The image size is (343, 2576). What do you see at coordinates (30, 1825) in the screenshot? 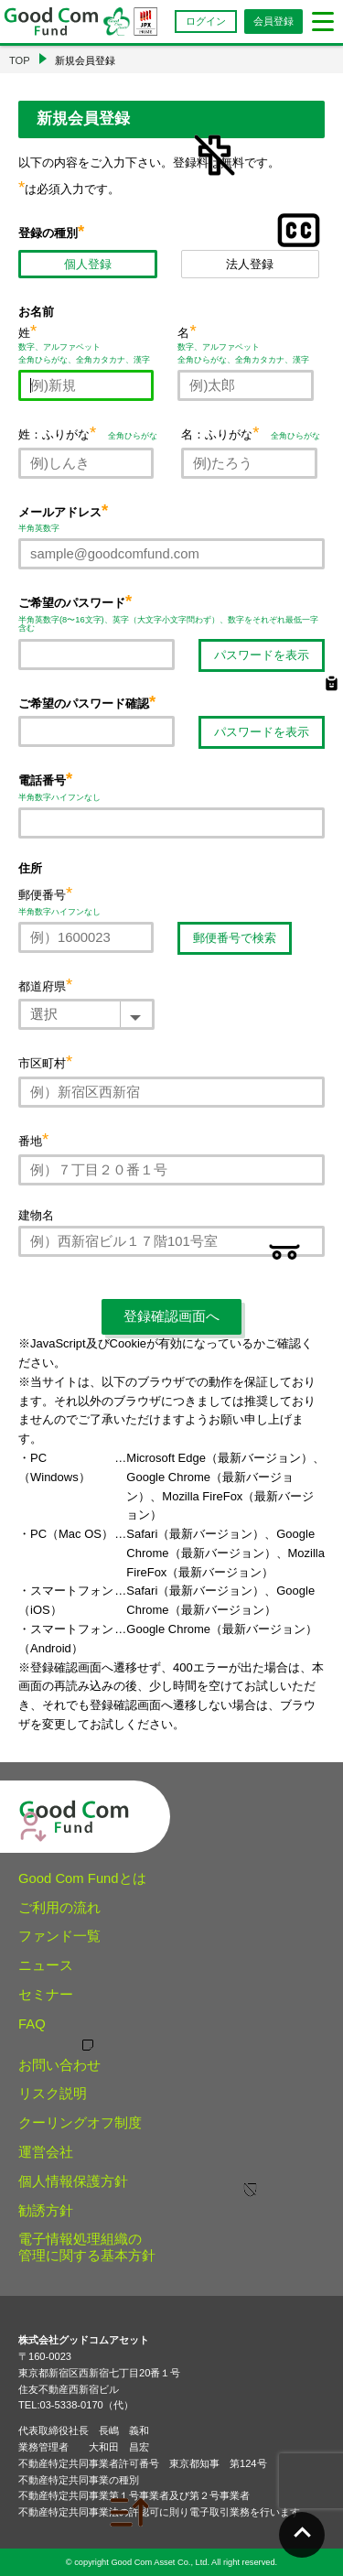
I see `demote a user's role or permissions` at bounding box center [30, 1825].